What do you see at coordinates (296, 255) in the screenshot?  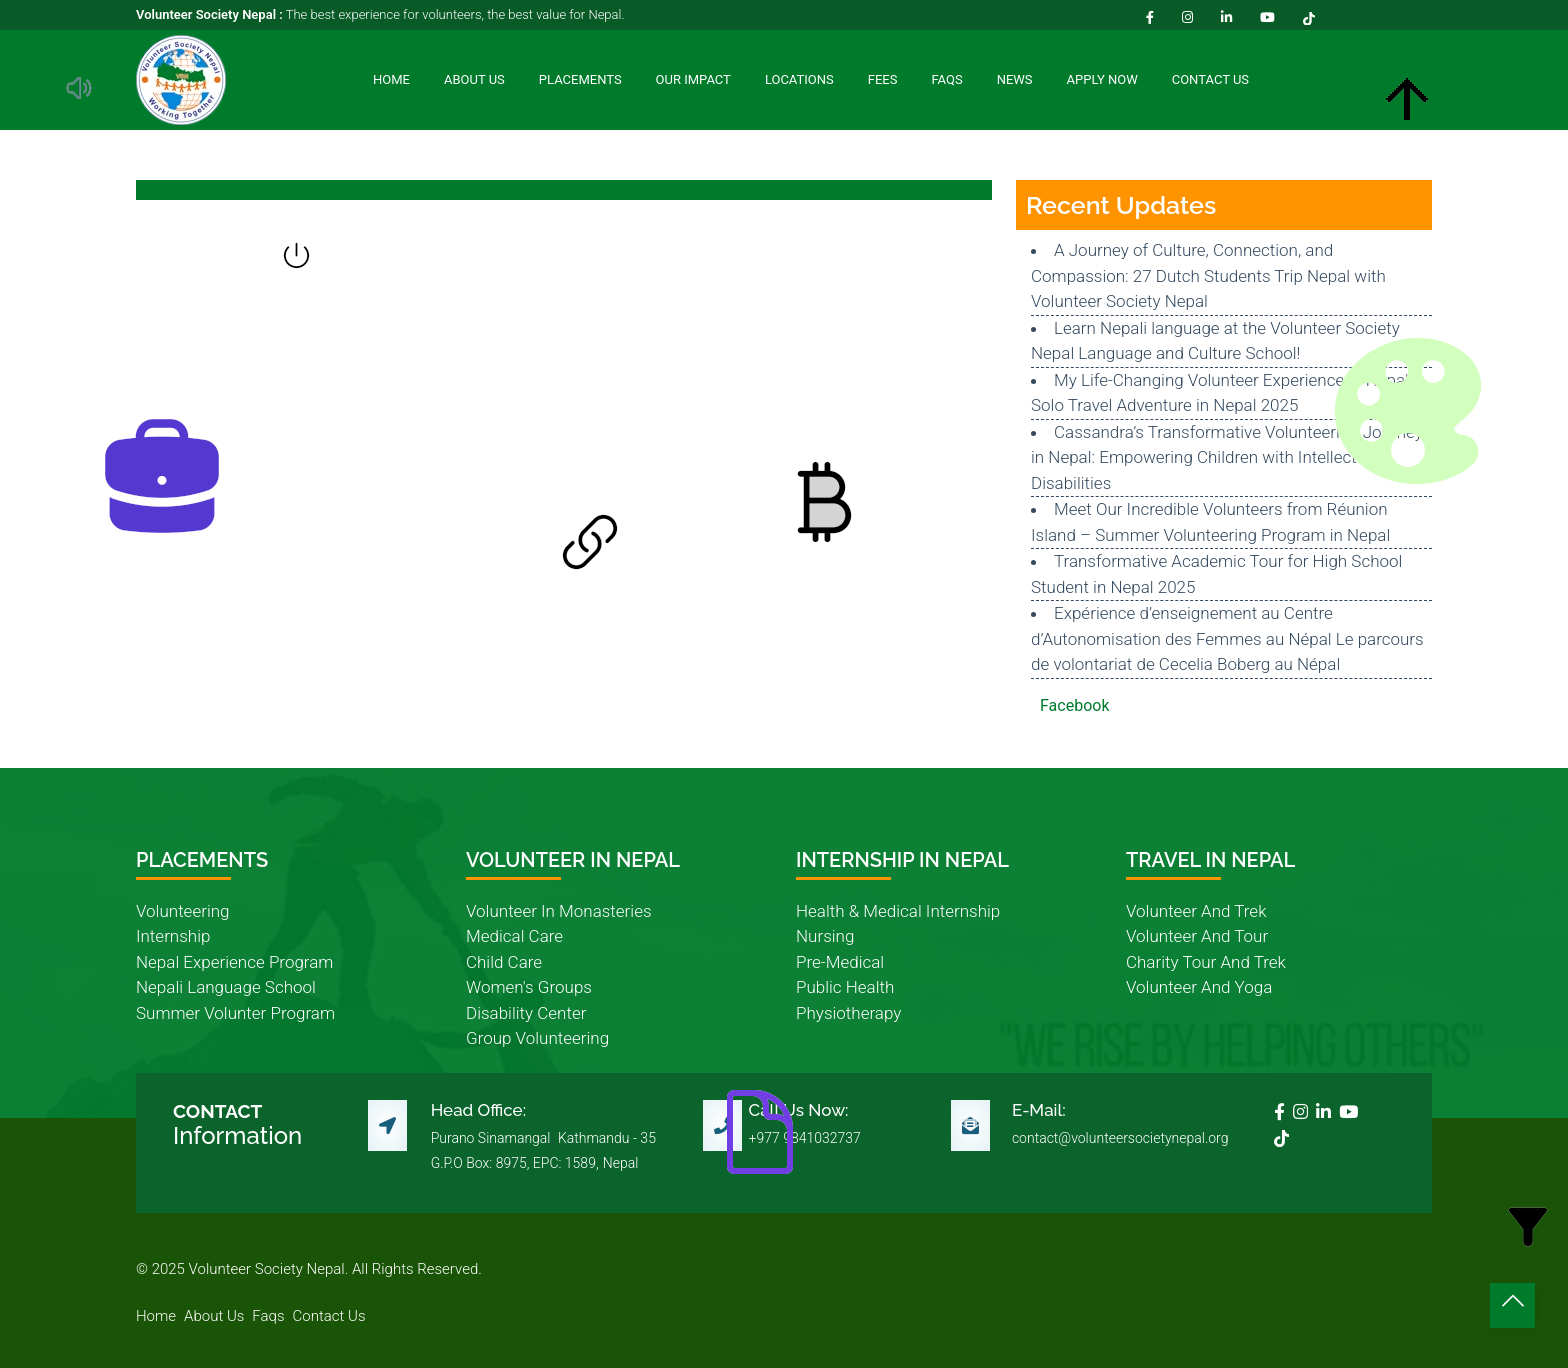 I see `turn device on or off` at bounding box center [296, 255].